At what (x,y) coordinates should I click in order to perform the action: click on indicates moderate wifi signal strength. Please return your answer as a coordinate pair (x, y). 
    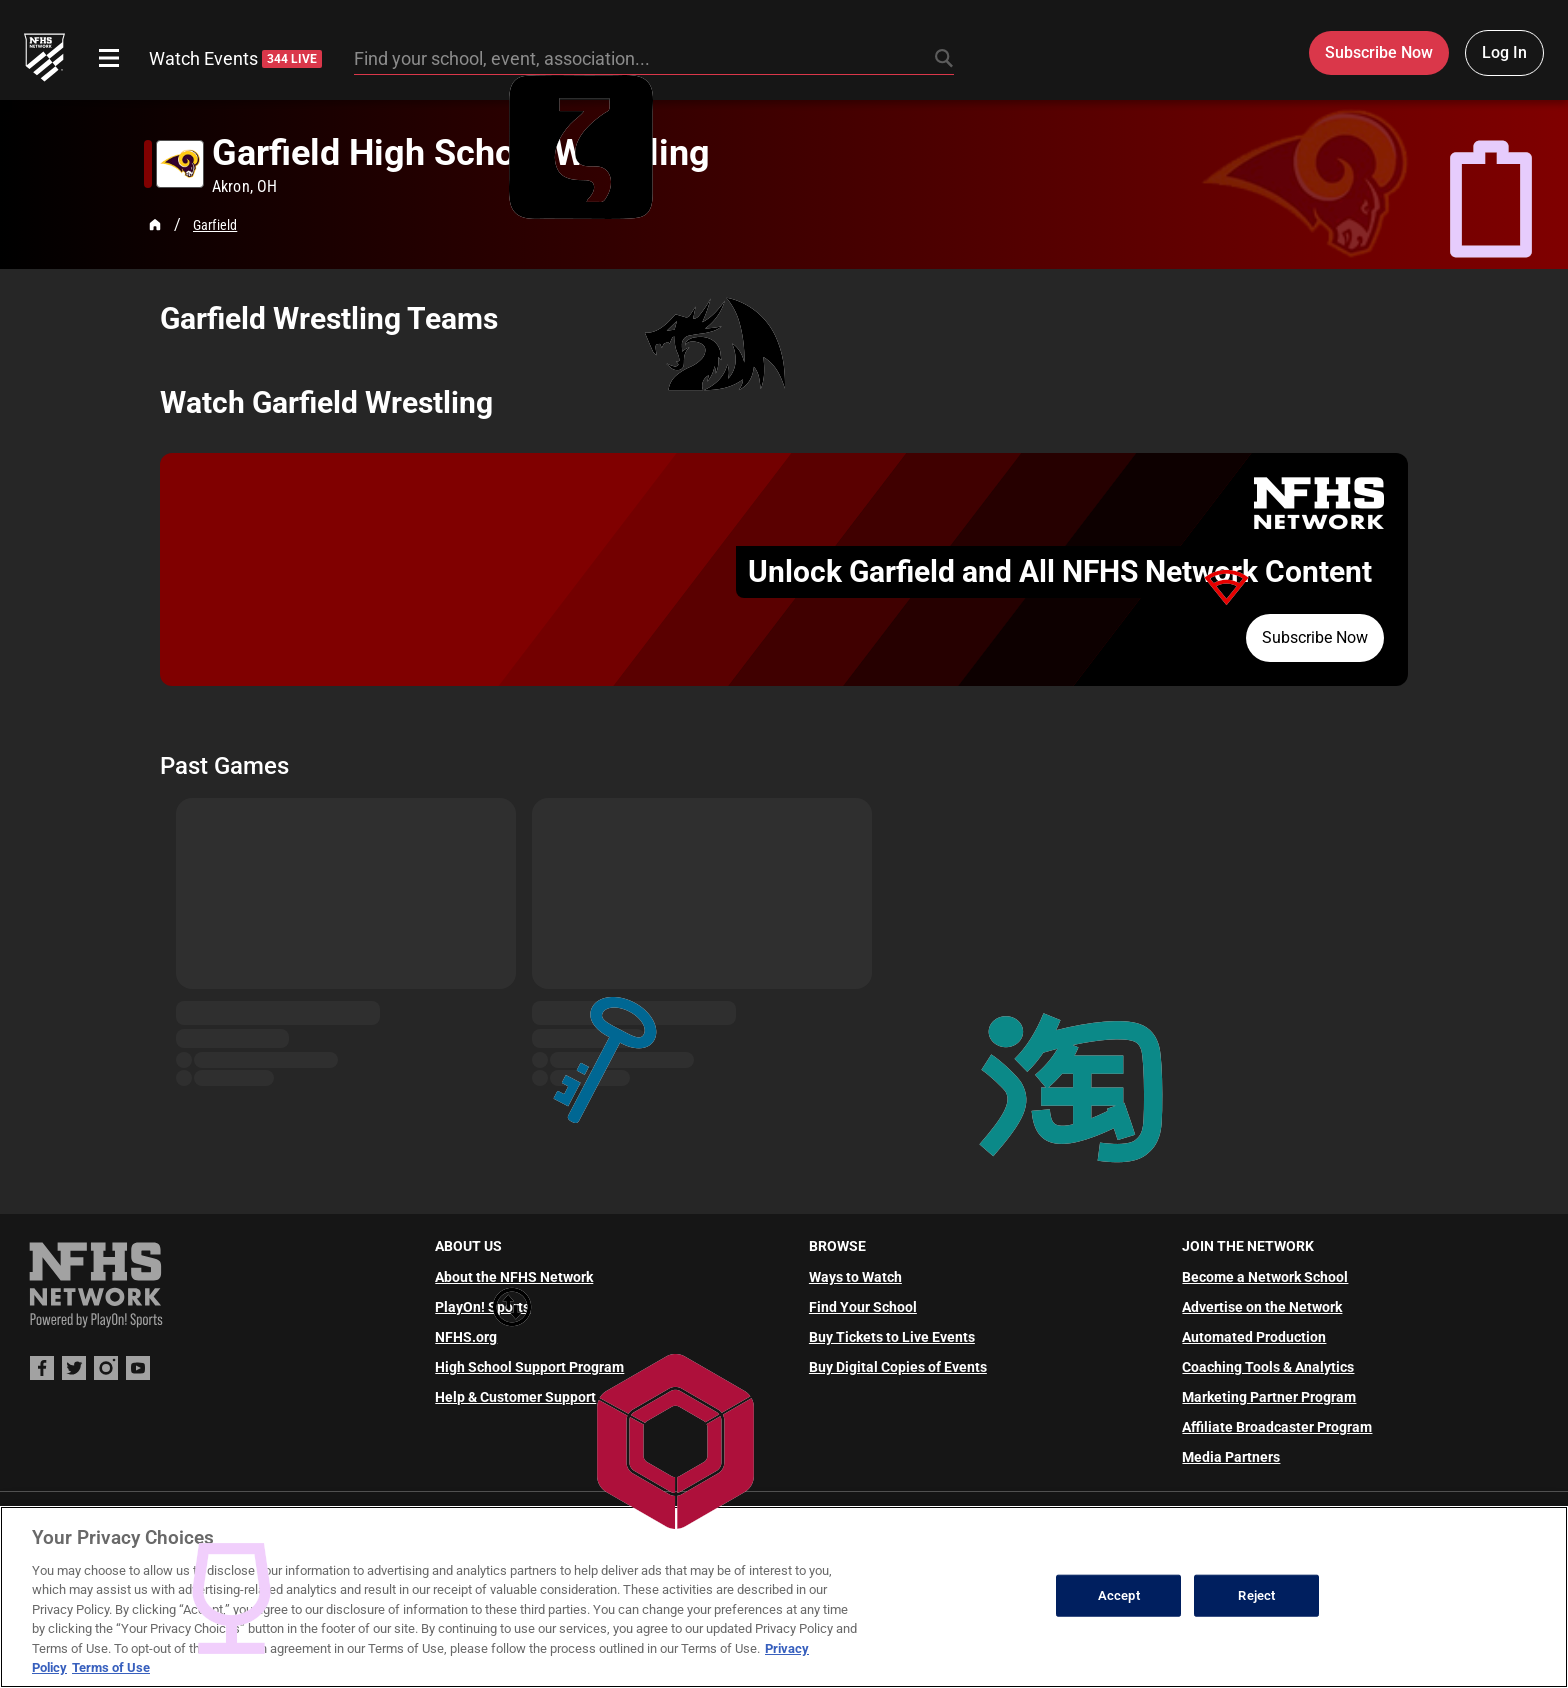
    Looking at the image, I should click on (1226, 587).